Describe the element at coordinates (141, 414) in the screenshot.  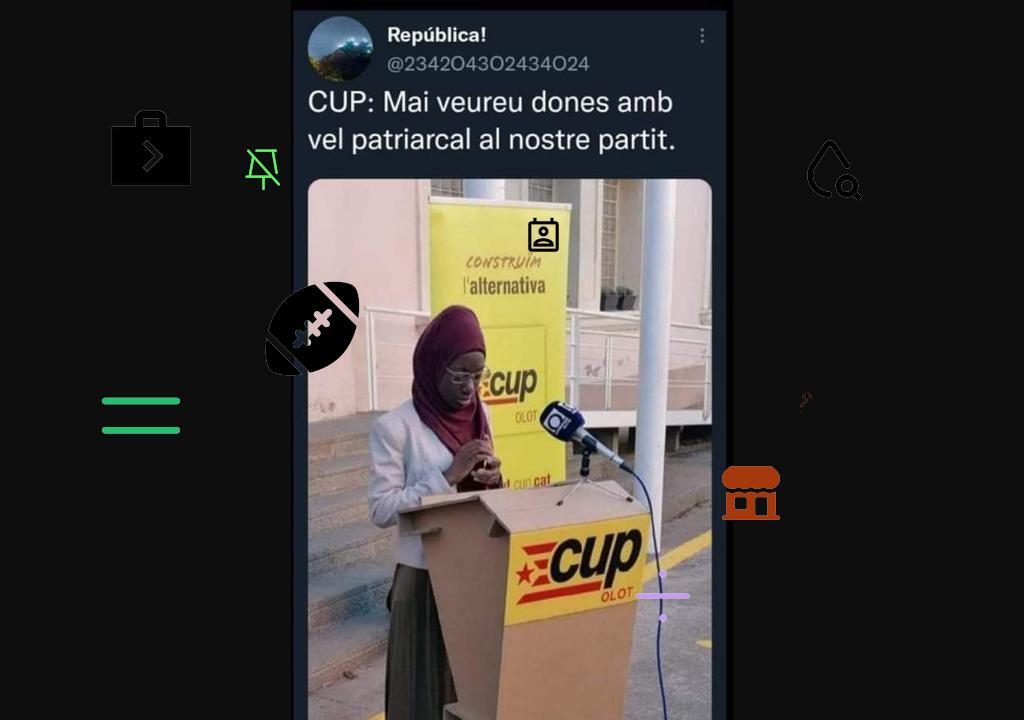
I see `open navigation menu` at that location.